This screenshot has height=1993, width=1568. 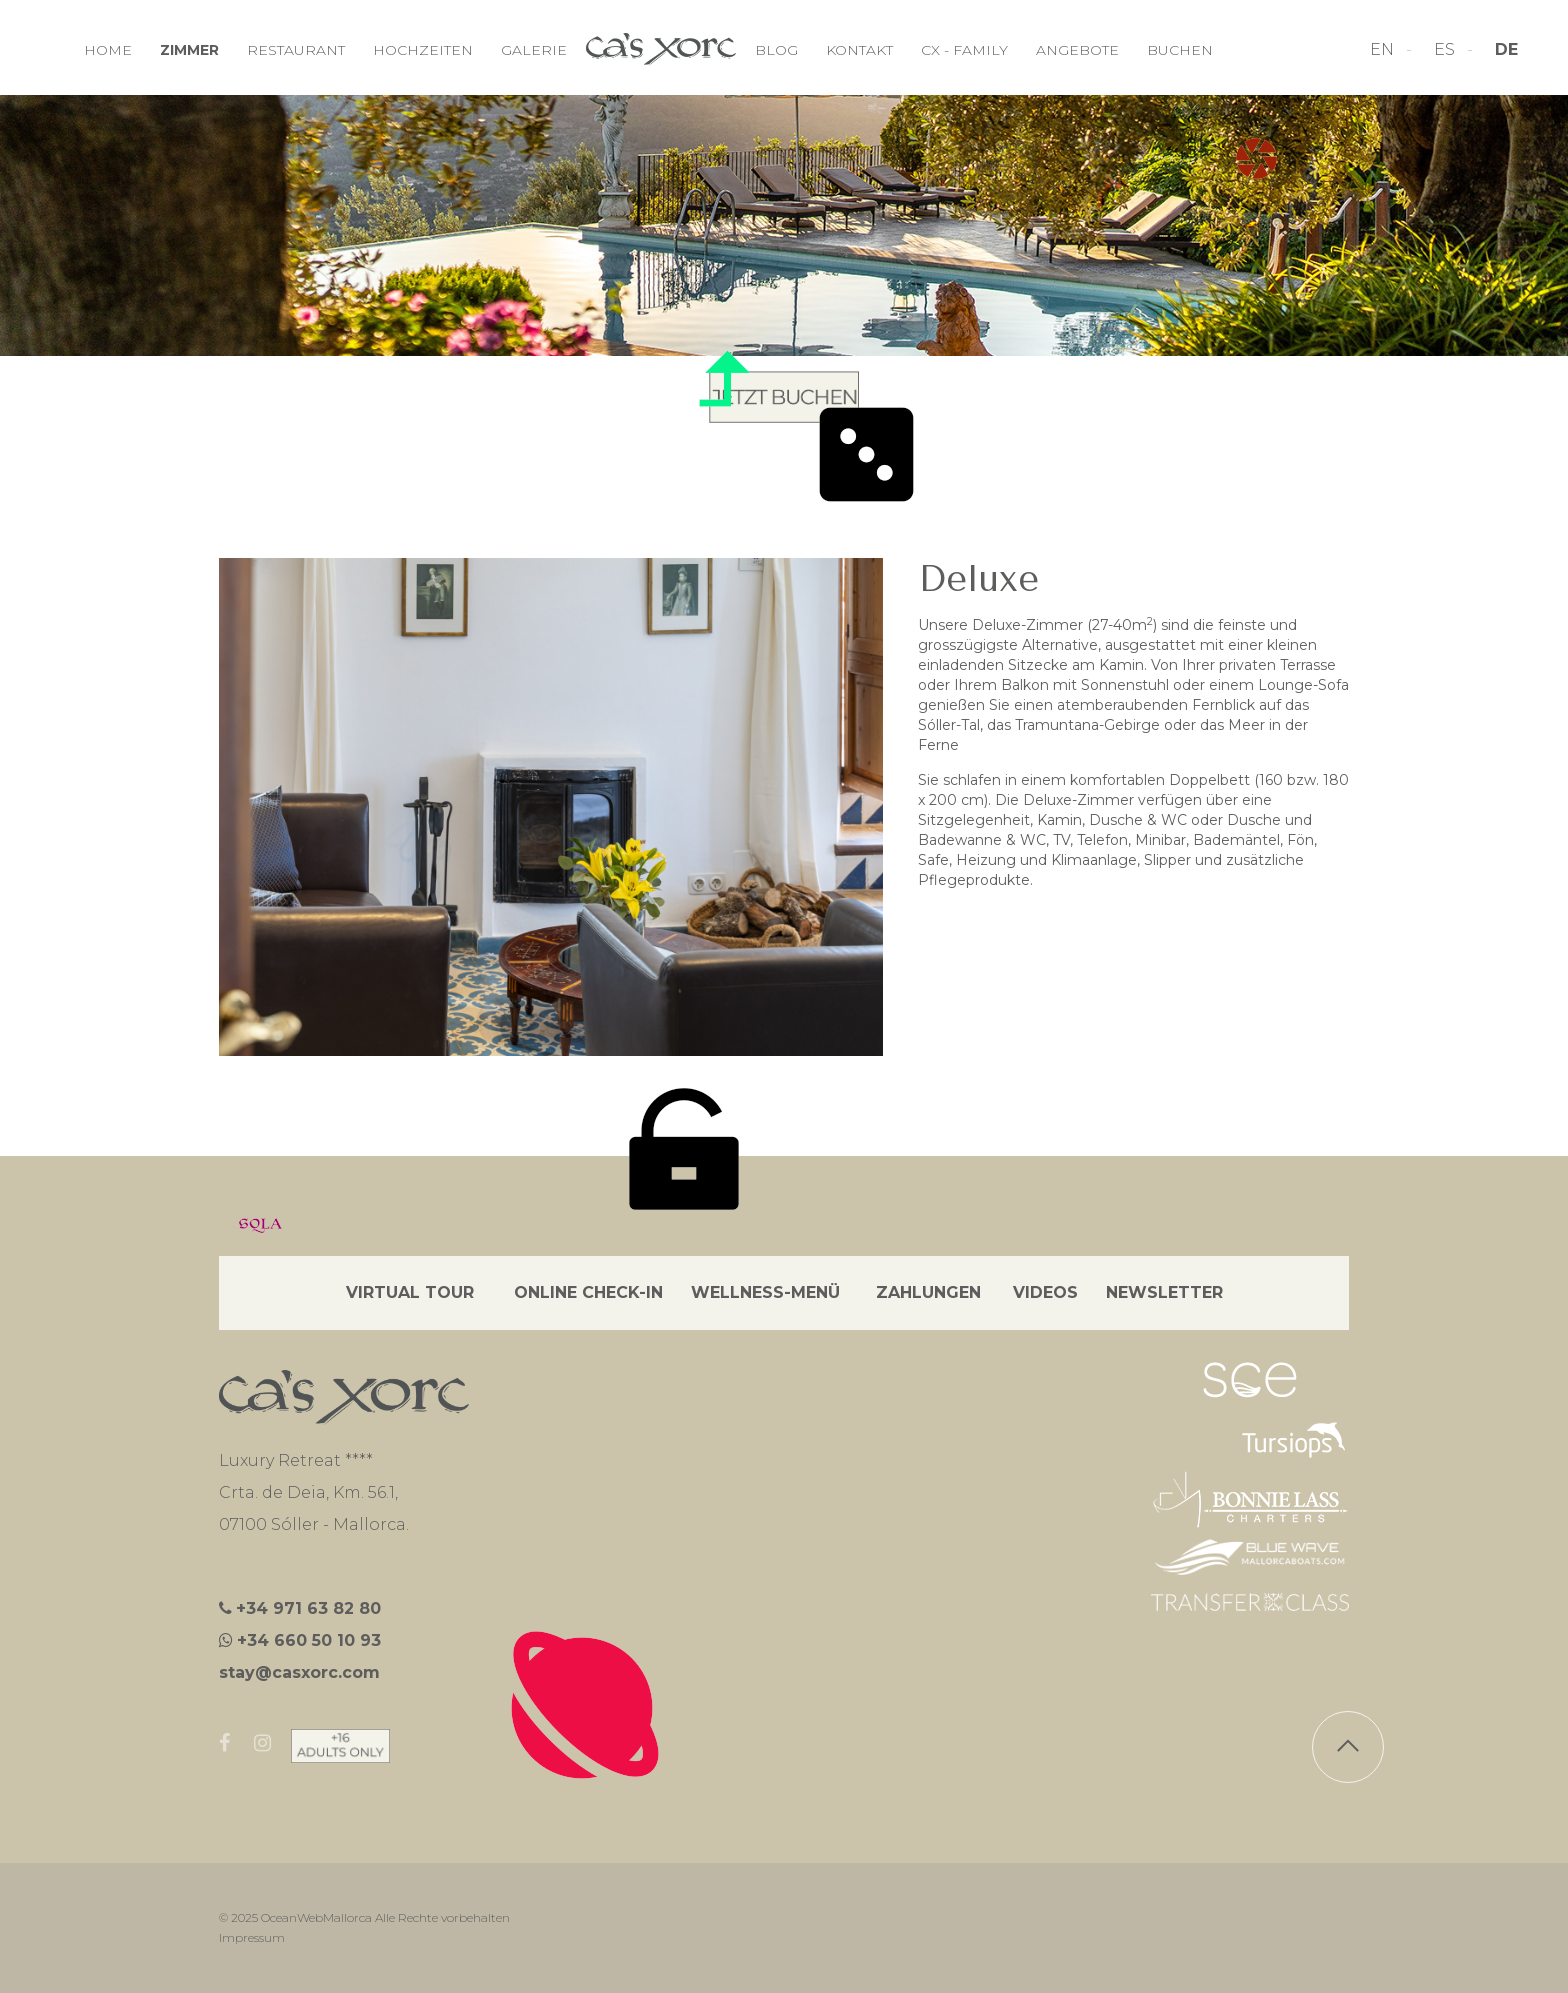 I want to click on open camera or take a photo, so click(x=1256, y=158).